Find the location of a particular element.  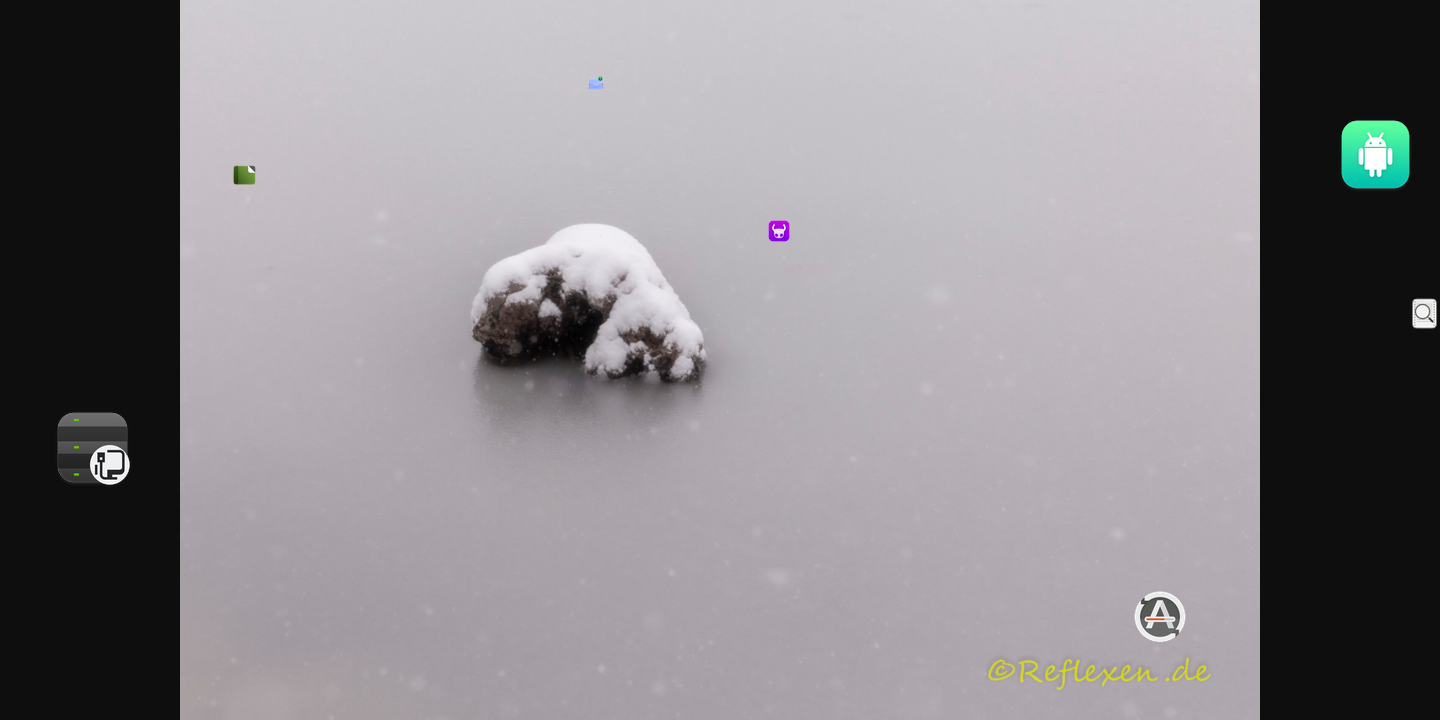

message sent successfully is located at coordinates (596, 84).